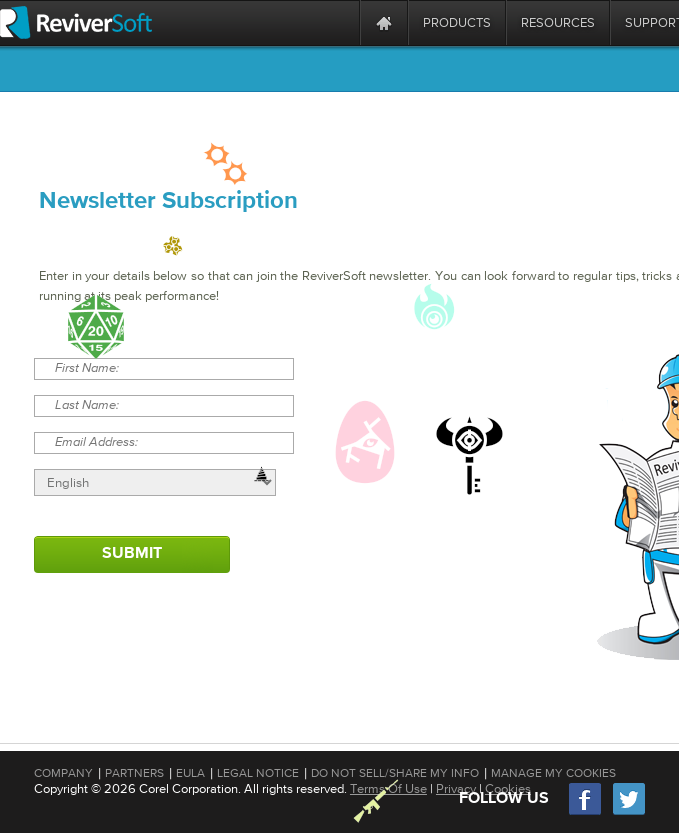 This screenshot has height=833, width=679. Describe the element at coordinates (433, 306) in the screenshot. I see `activate fire vision or heat detection mode` at that location.